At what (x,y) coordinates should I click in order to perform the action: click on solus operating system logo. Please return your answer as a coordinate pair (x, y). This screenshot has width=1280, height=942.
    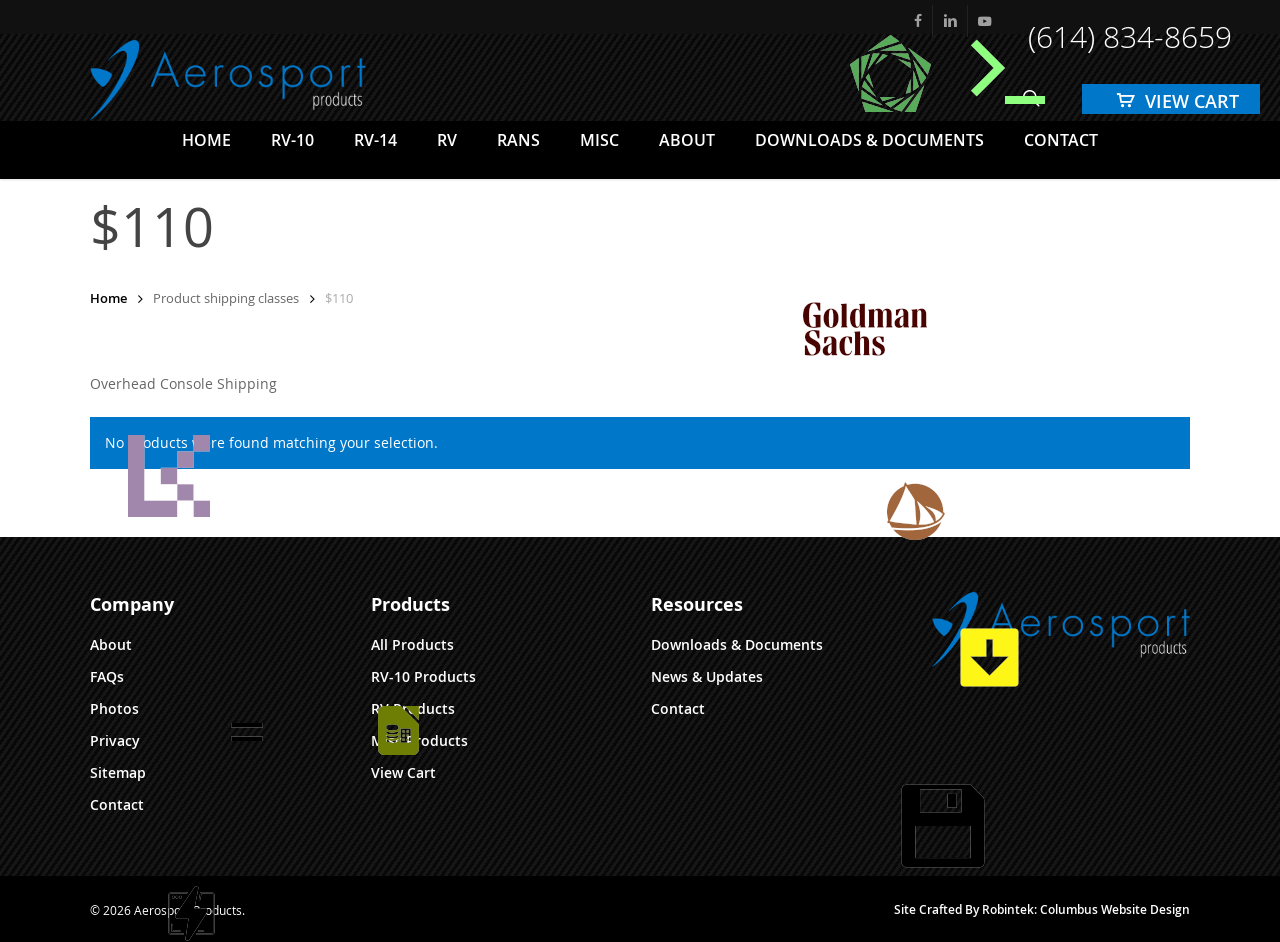
    Looking at the image, I should click on (916, 511).